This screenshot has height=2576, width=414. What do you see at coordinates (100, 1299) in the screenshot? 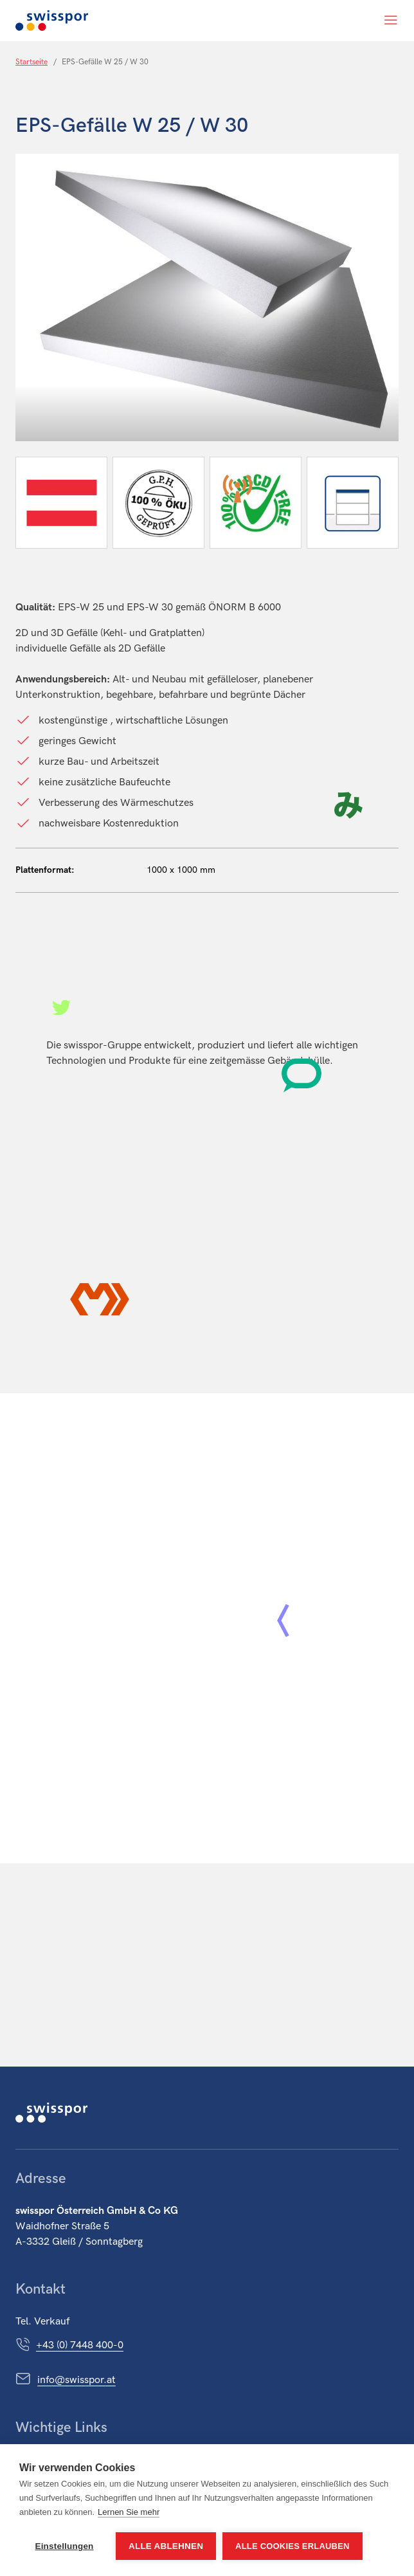
I see `marko javascript framework logo` at bounding box center [100, 1299].